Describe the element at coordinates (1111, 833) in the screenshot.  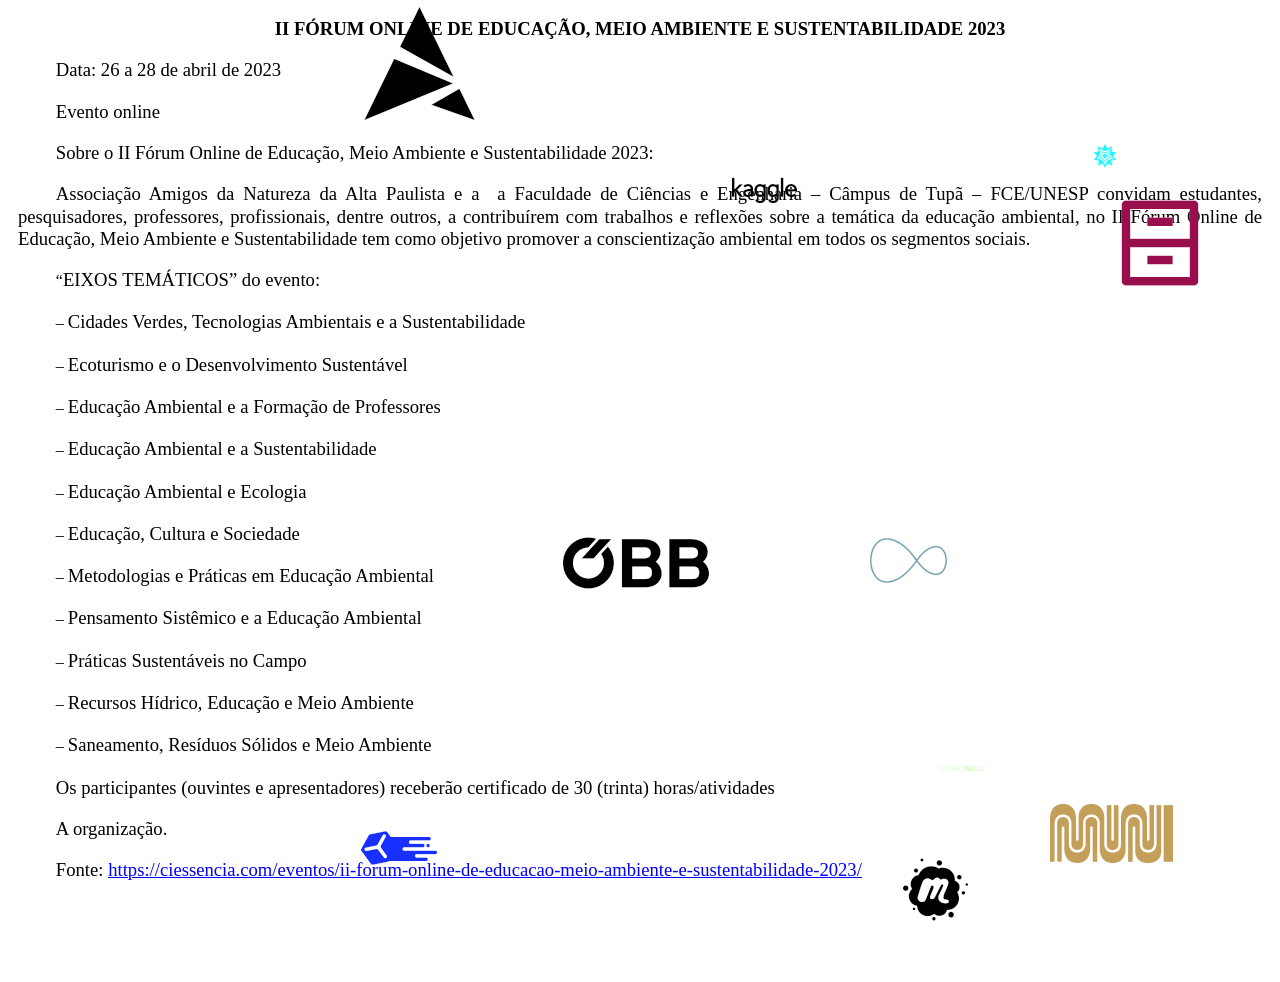
I see `san francisco municipal railway (muni) logo` at that location.